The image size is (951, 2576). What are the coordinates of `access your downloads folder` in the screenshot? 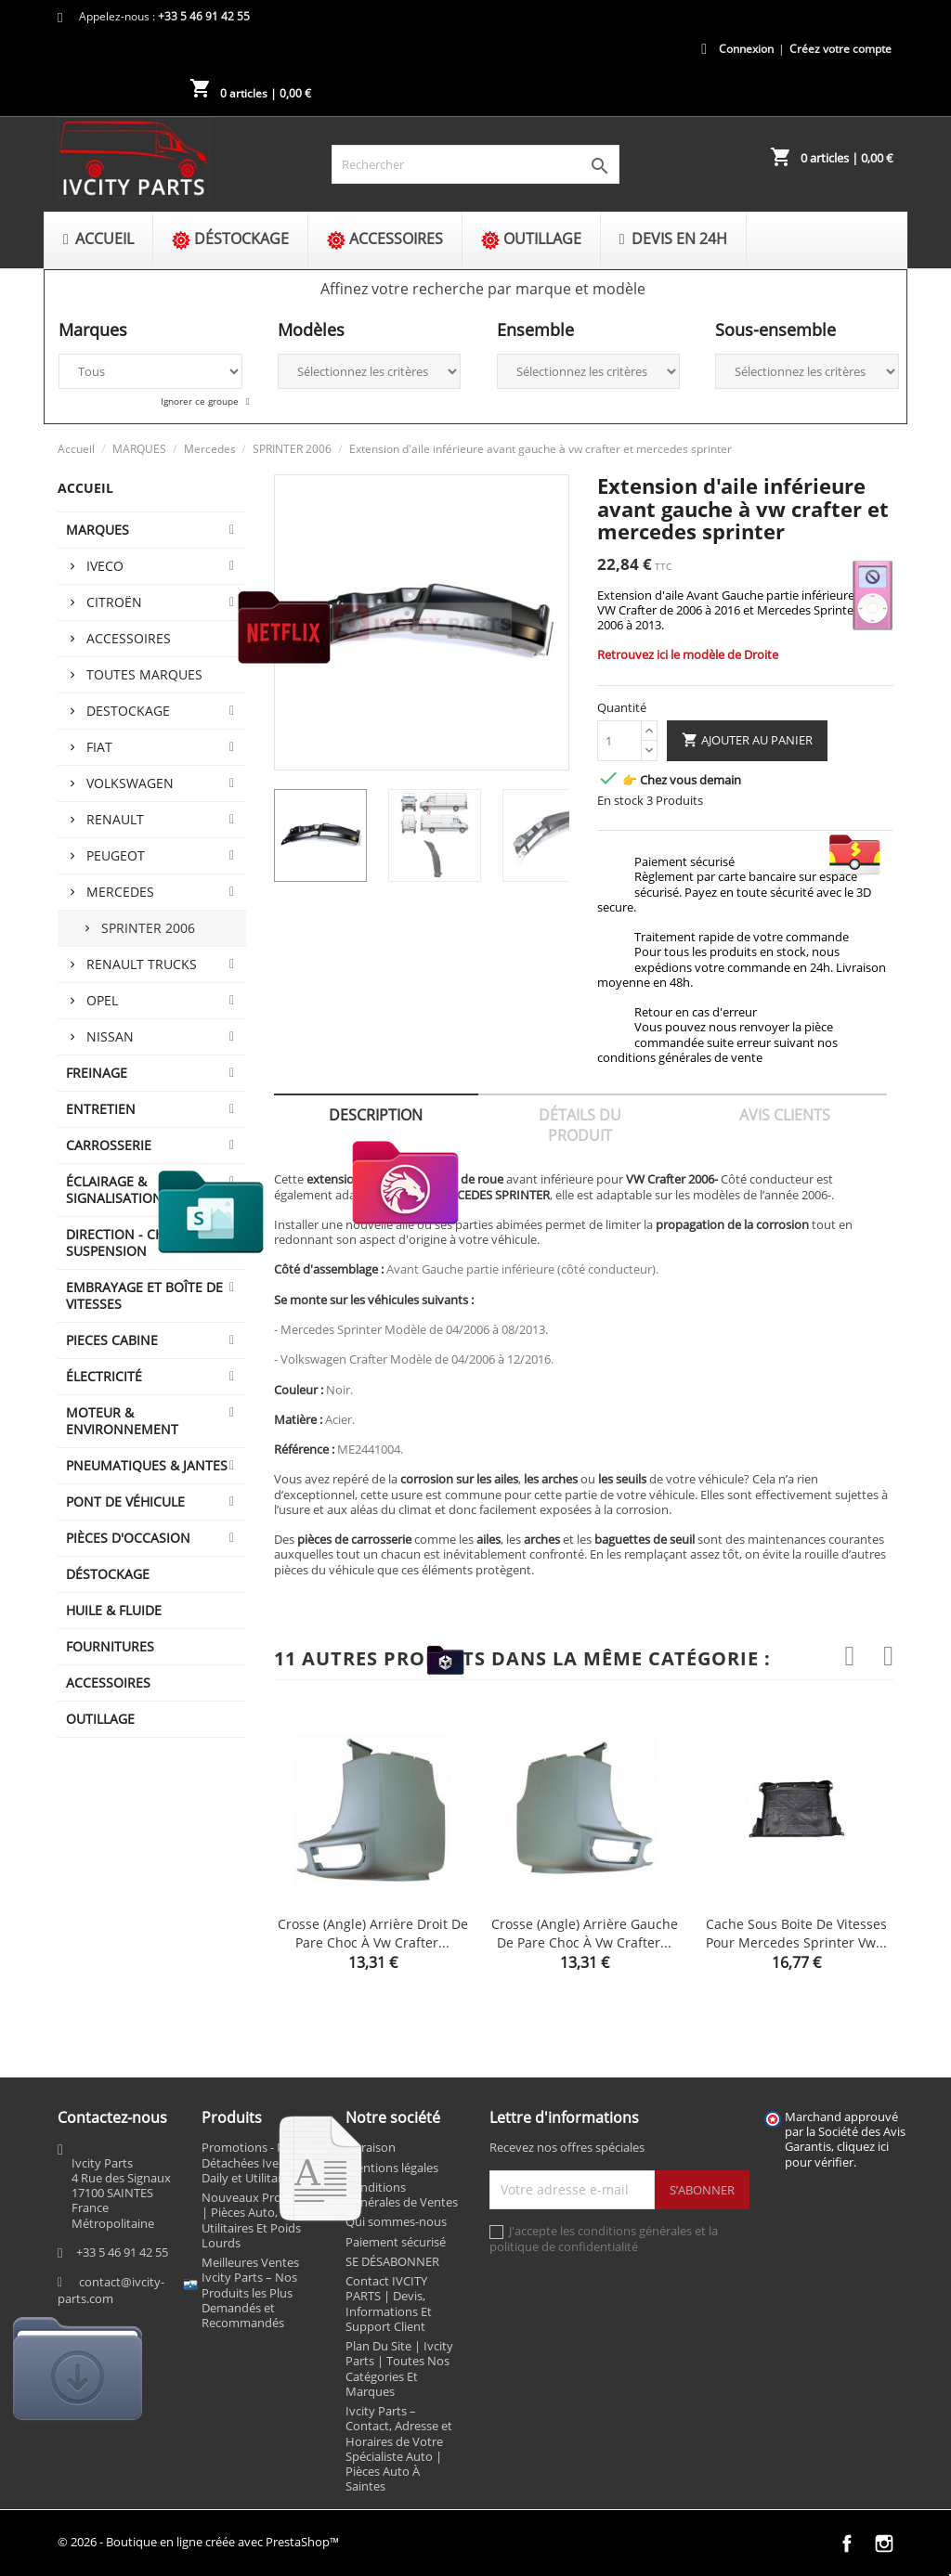 It's located at (77, 2368).